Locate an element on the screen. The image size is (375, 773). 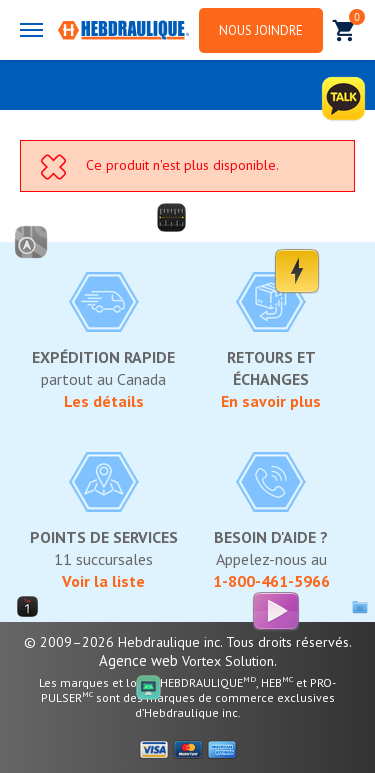
open multimedia or media player app is located at coordinates (276, 611).